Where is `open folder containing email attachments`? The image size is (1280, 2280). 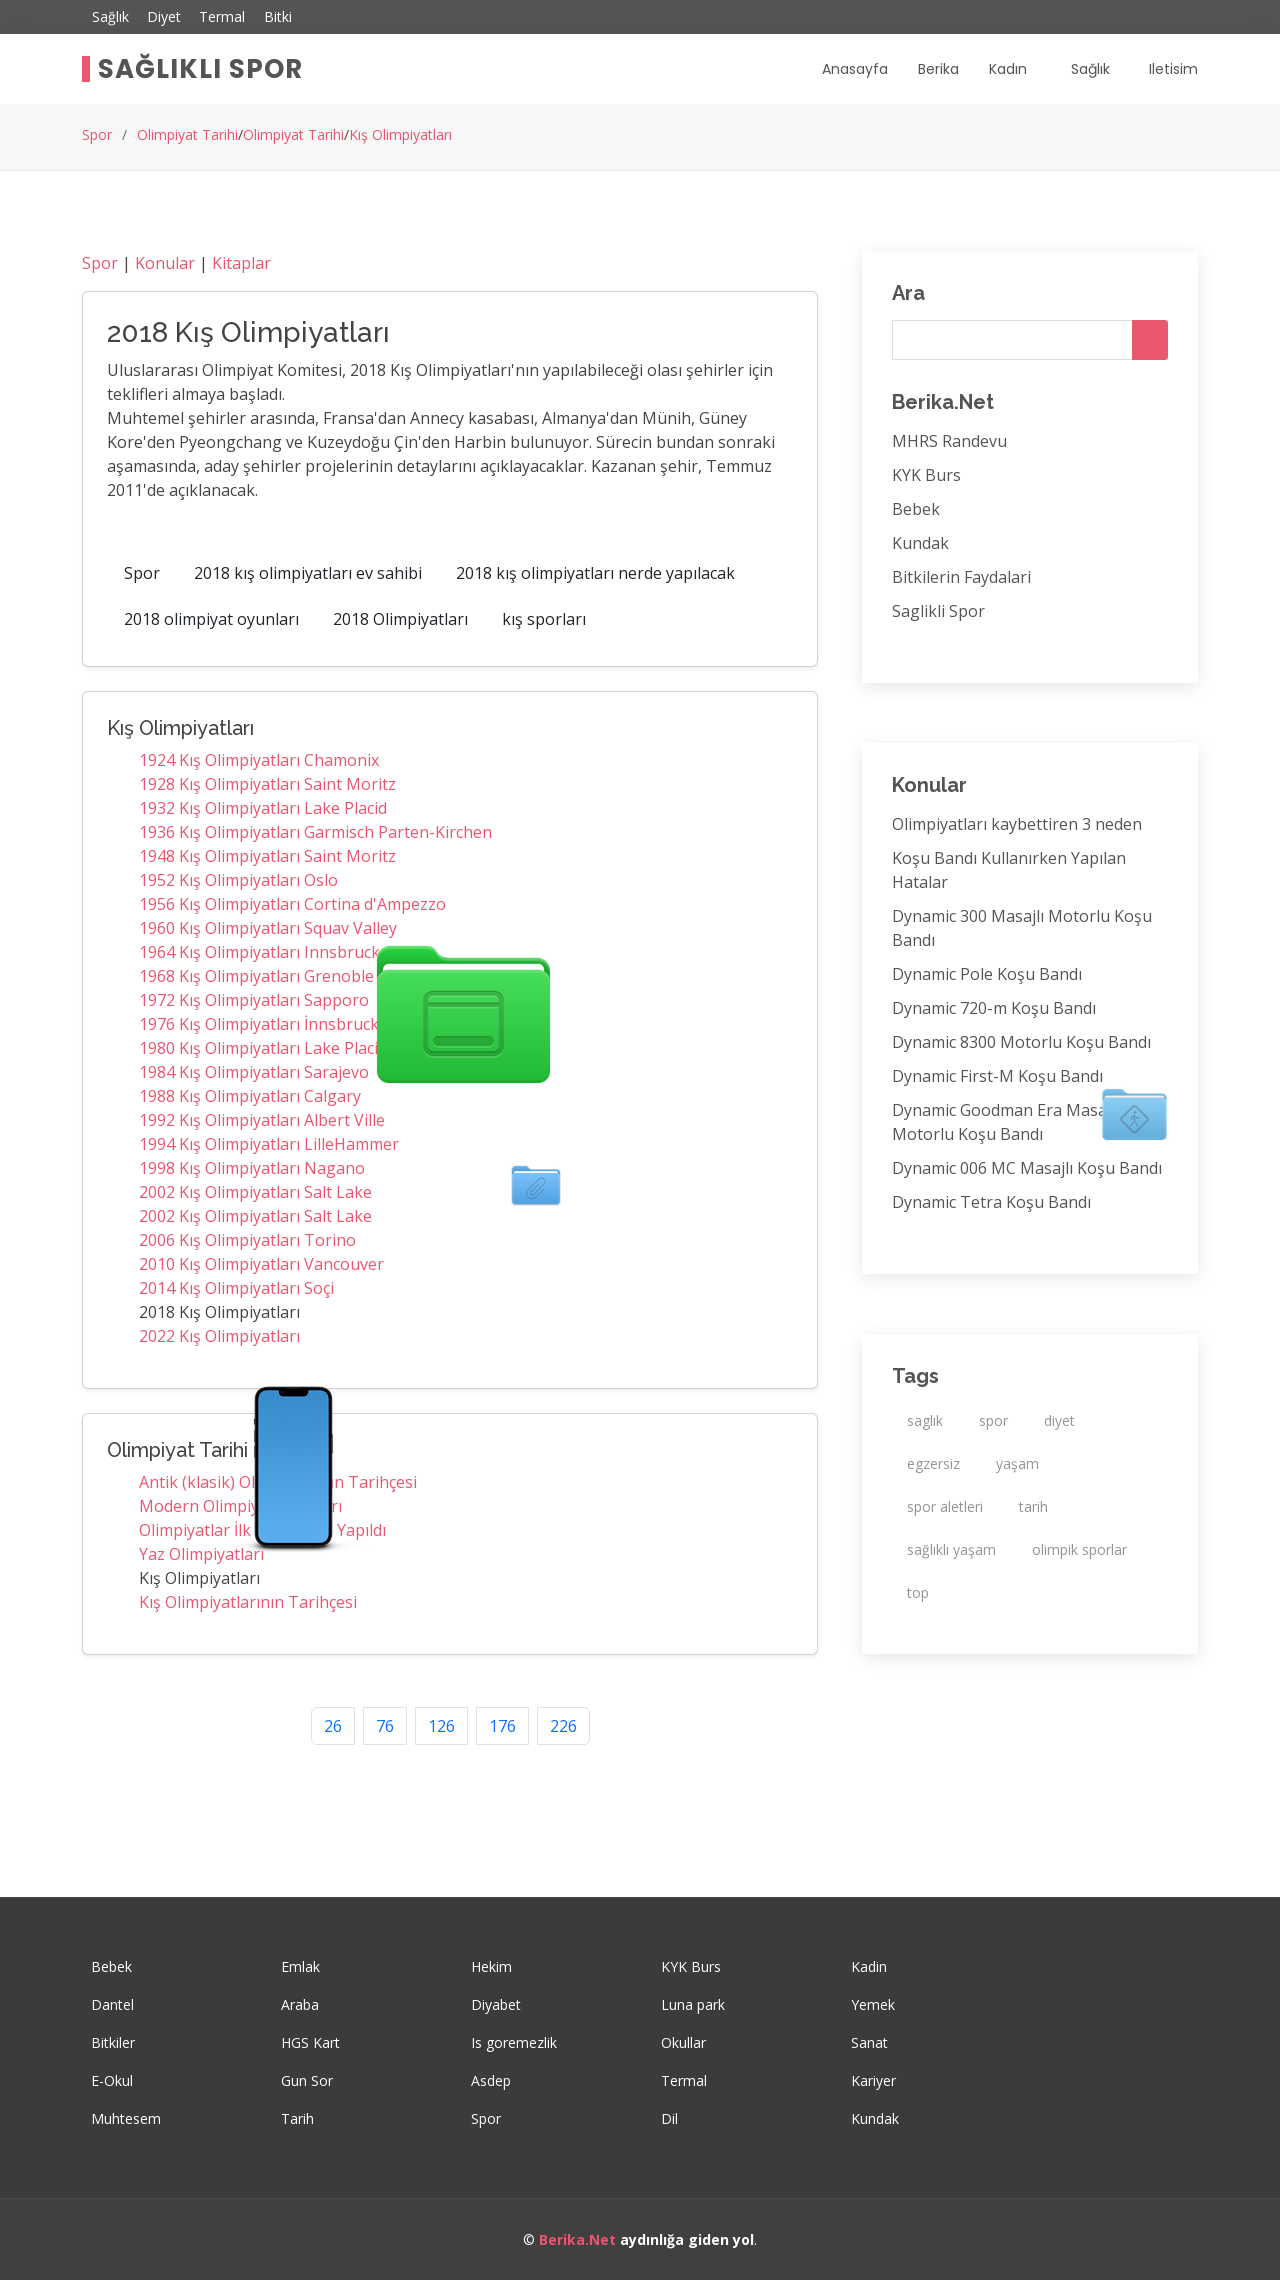 open folder containing email attachments is located at coordinates (536, 1185).